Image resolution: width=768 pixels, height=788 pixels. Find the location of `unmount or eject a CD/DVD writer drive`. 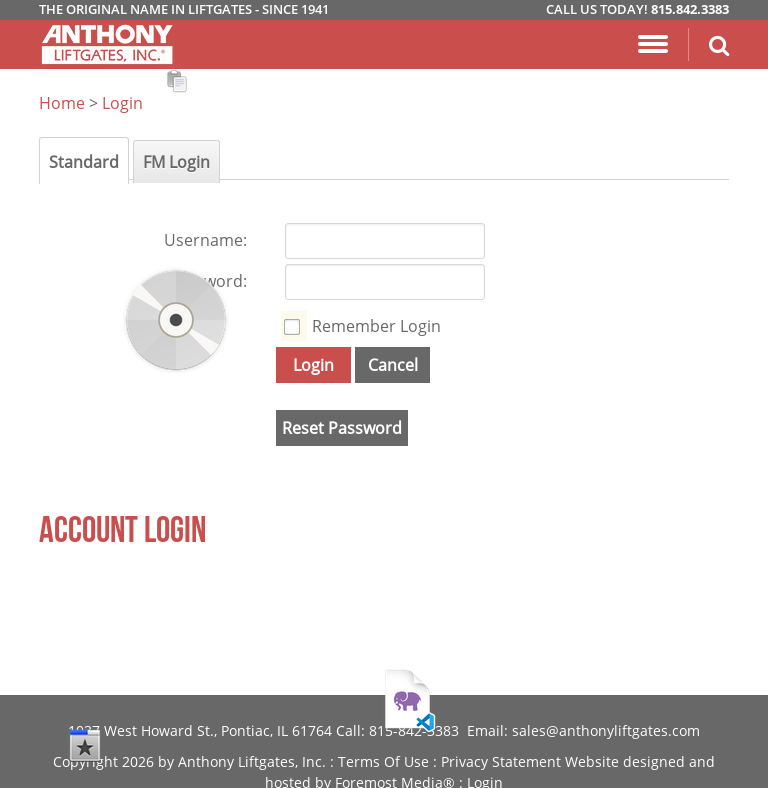

unmount or eject a CD/DVD writer drive is located at coordinates (176, 320).